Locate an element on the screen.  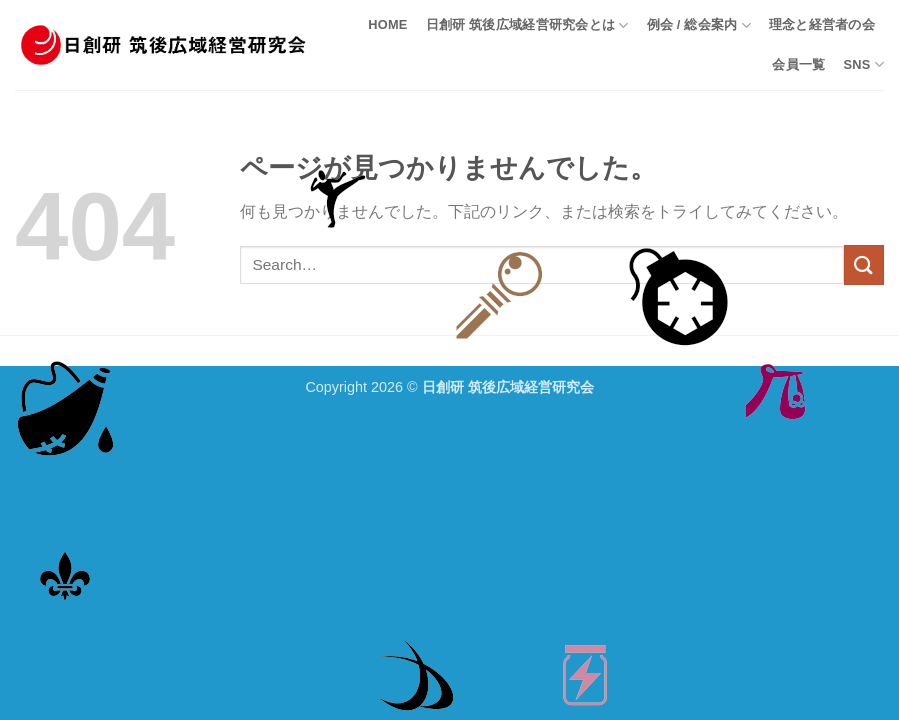
use a stored power-up or energy boost is located at coordinates (584, 674).